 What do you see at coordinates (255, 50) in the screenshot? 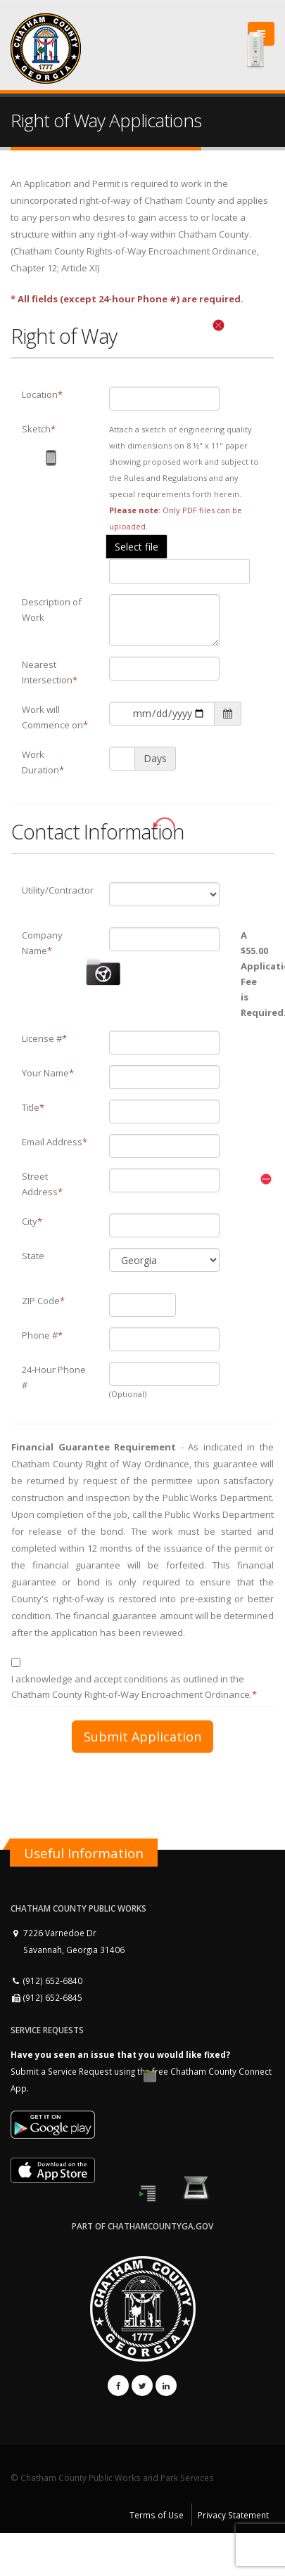
I see `indicates UPS battery backup device connected` at bounding box center [255, 50].